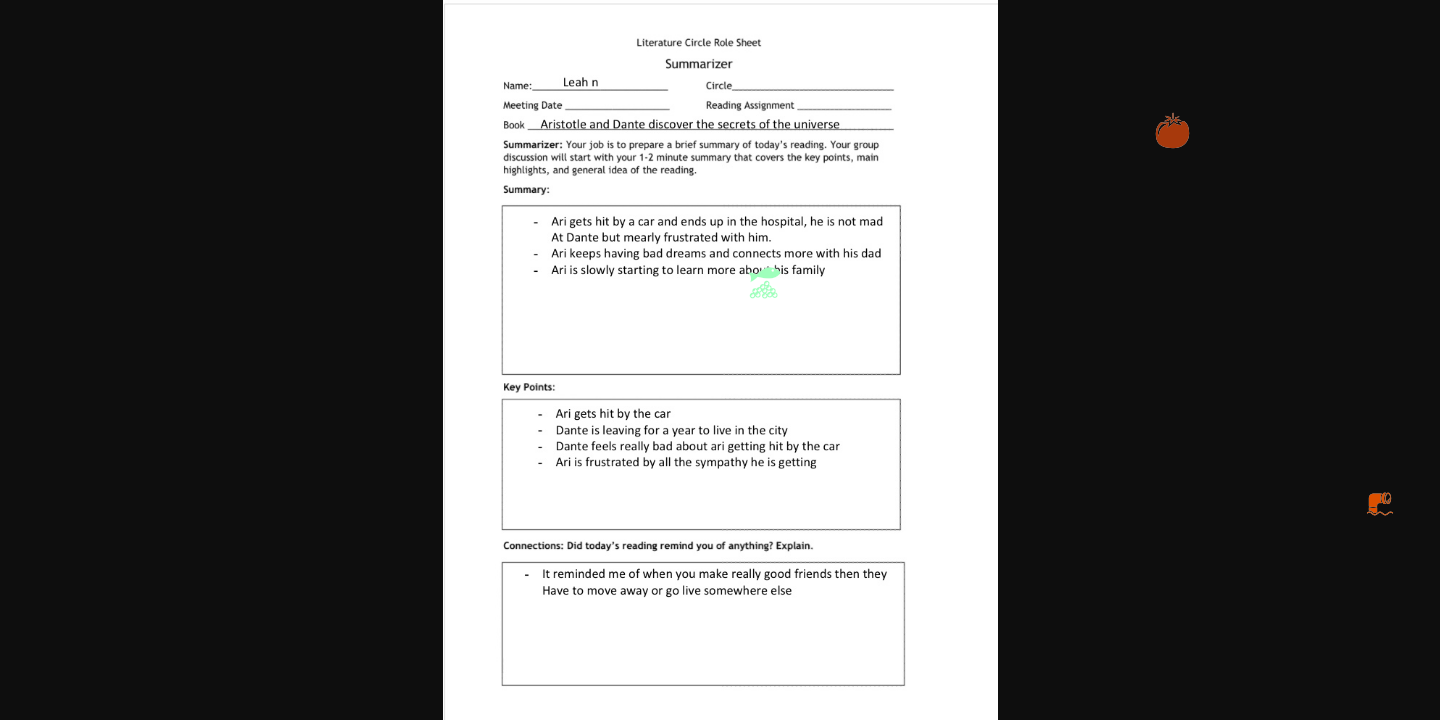  Describe the element at coordinates (1172, 130) in the screenshot. I see `select tomato as an ingredient` at that location.